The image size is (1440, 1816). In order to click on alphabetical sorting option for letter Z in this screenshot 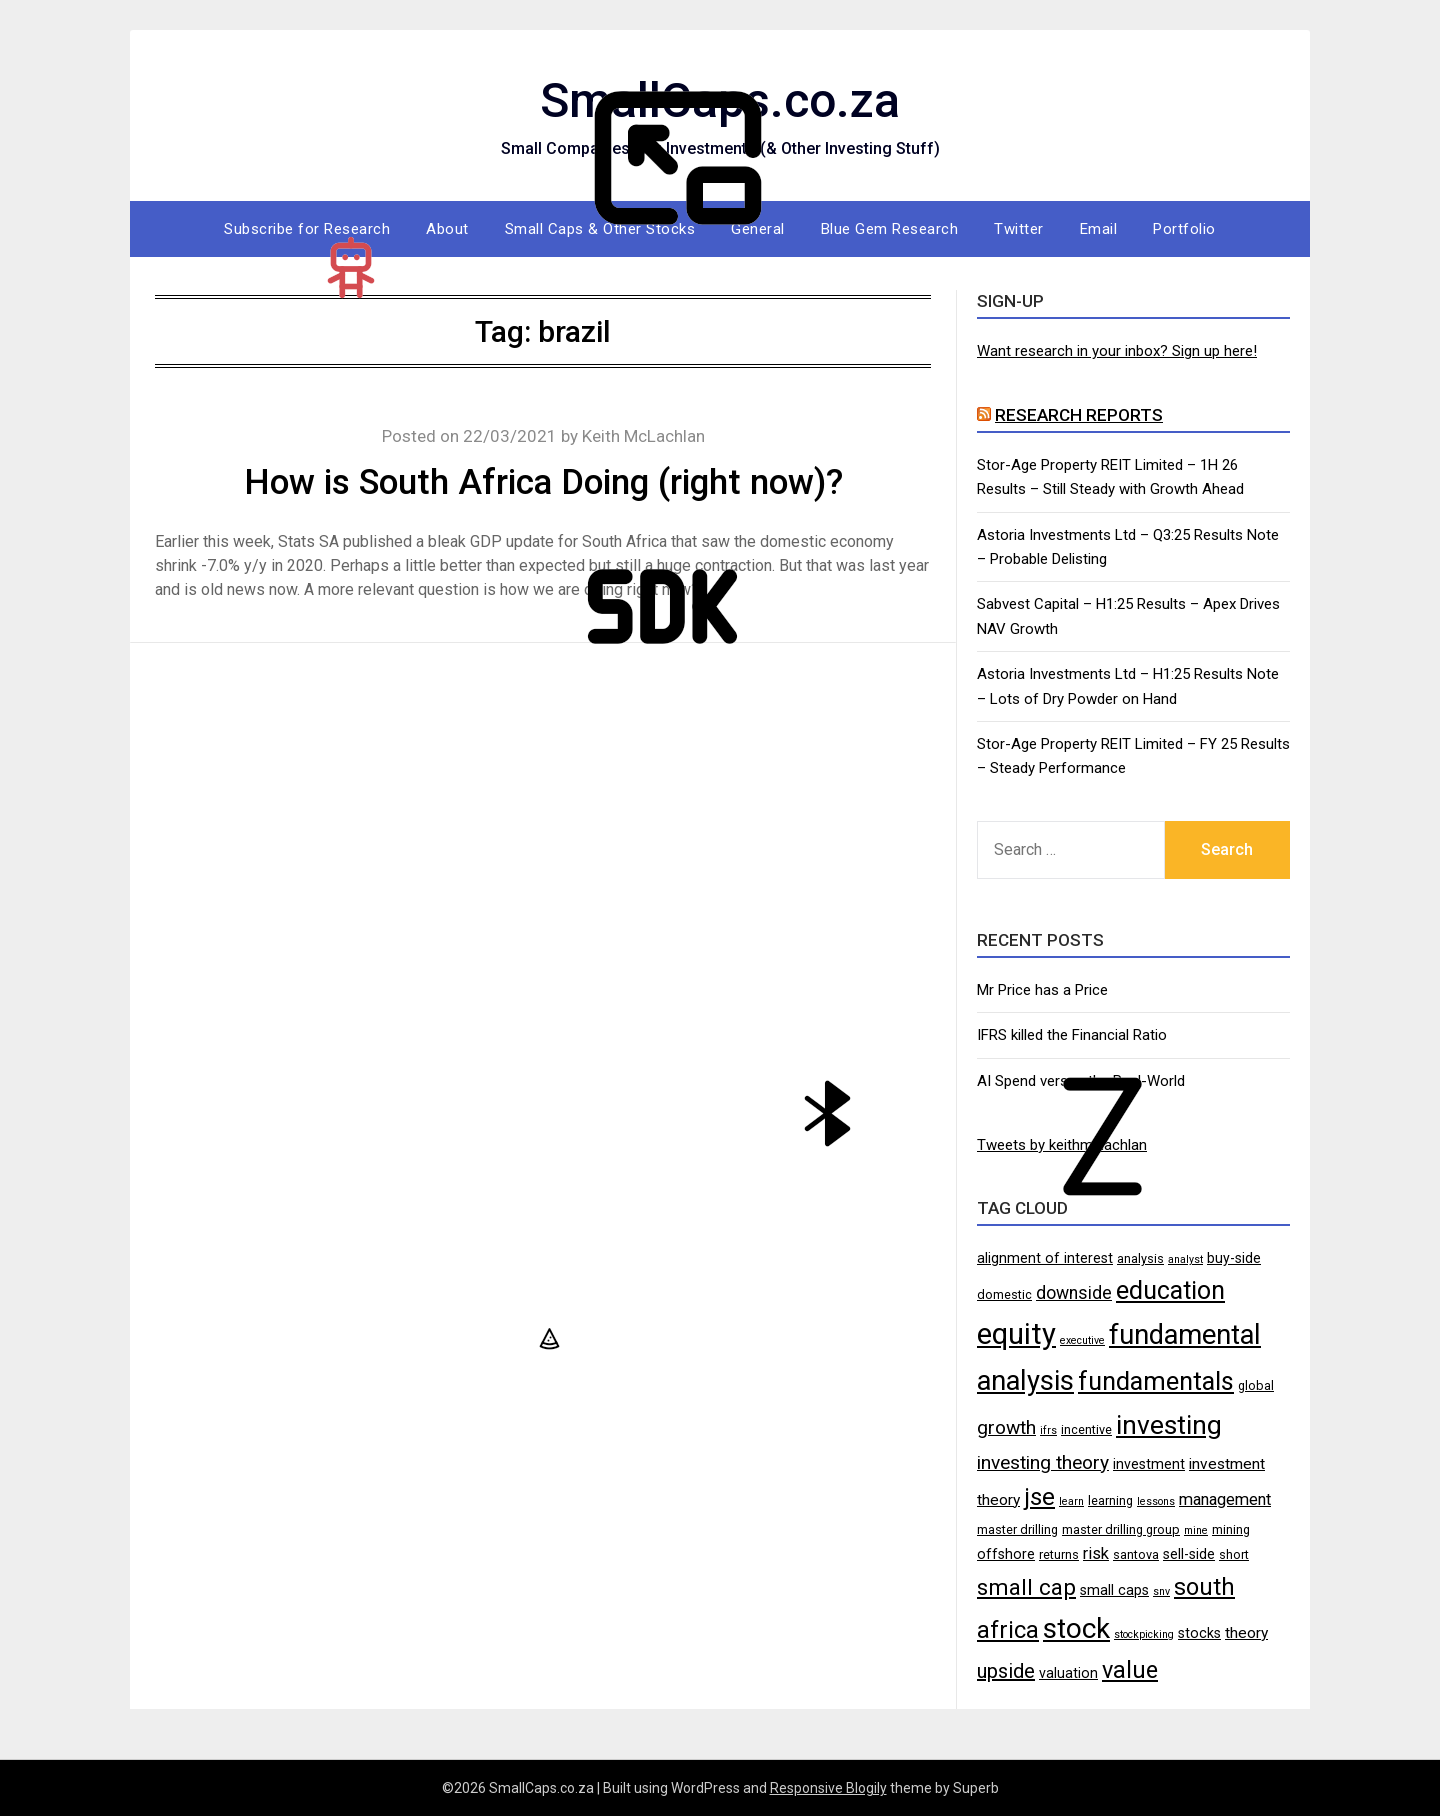, I will do `click(1102, 1136)`.